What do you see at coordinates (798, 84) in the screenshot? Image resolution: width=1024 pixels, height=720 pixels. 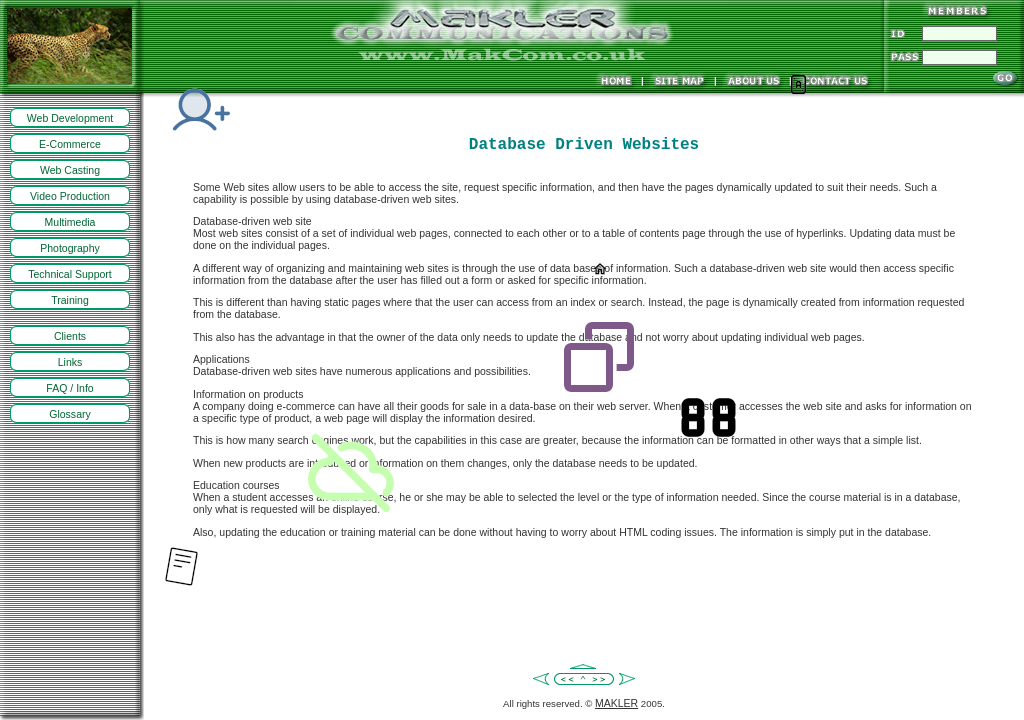 I see `ace playing card for card game apps` at bounding box center [798, 84].